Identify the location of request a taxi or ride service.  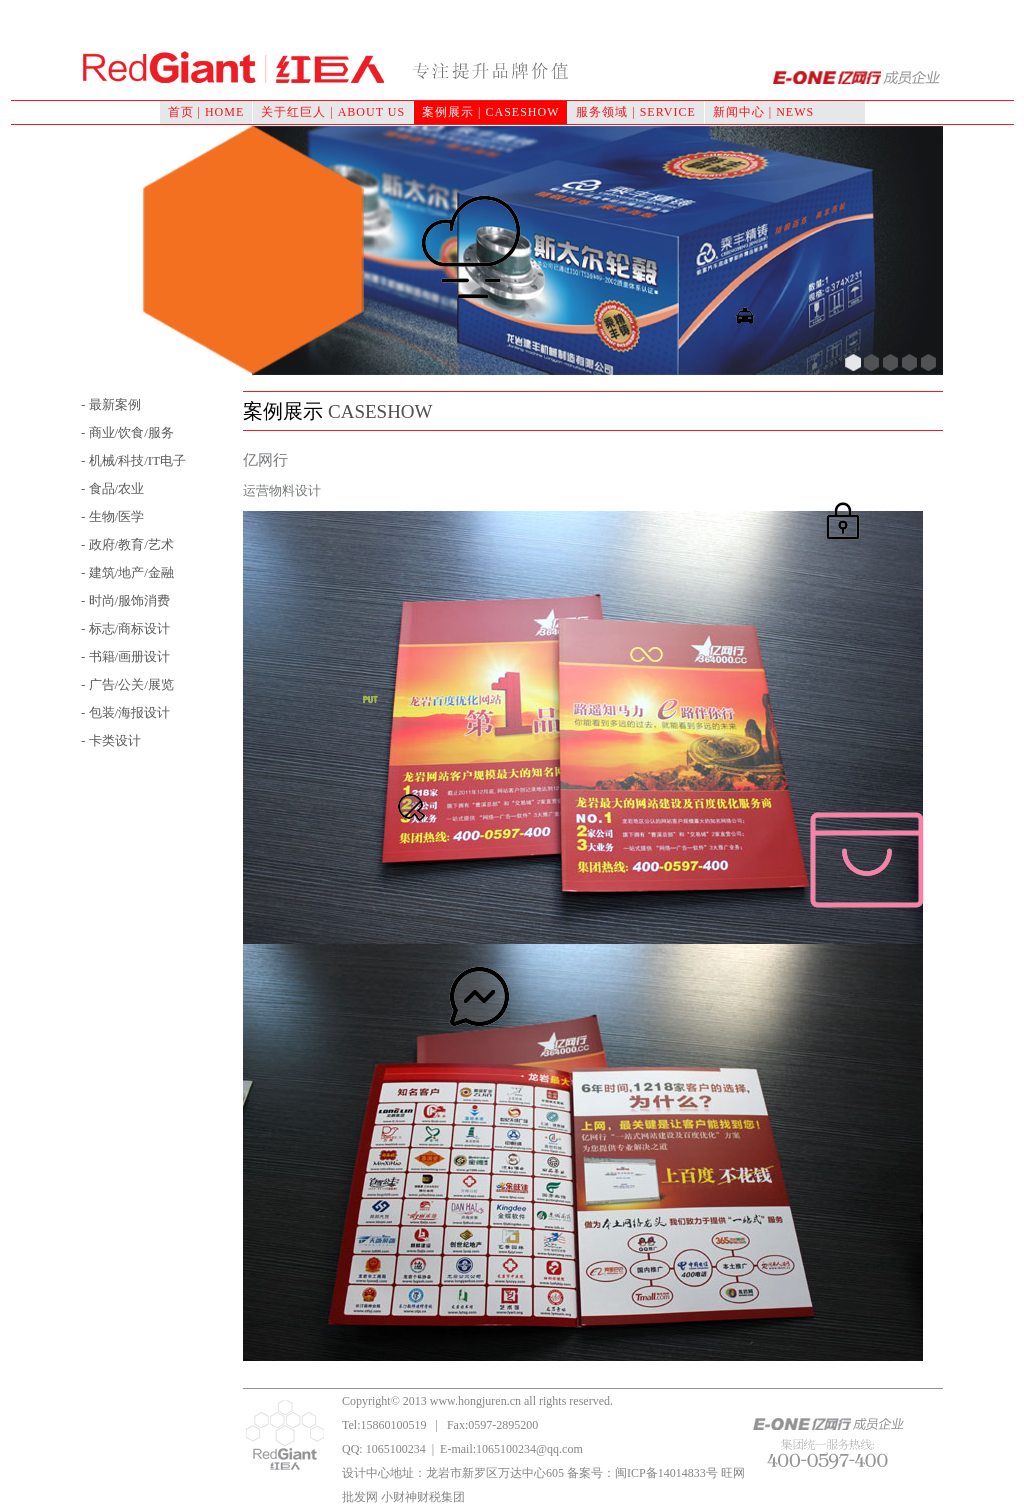
(745, 317).